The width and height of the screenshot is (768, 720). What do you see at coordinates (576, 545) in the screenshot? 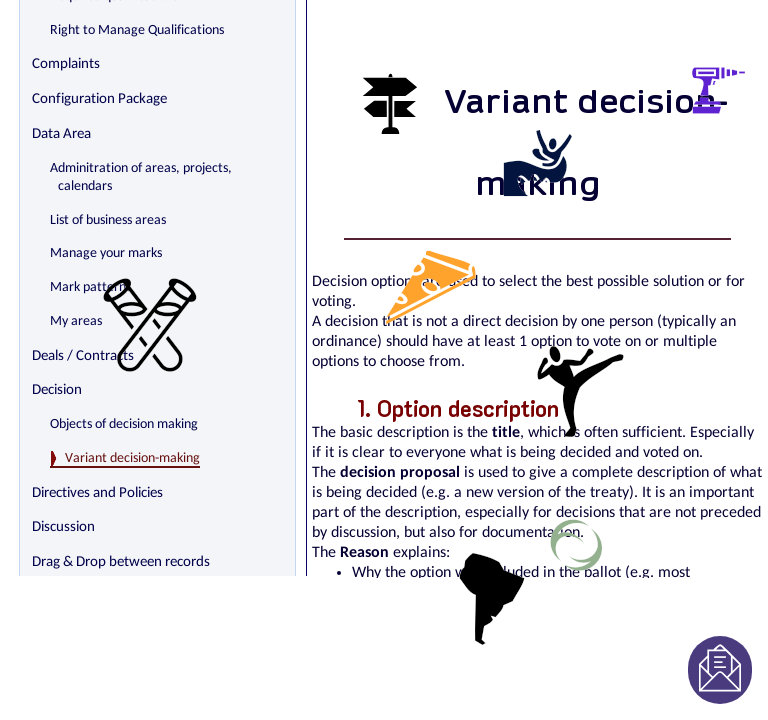
I see `indicates a beast or creature ability in a game interface` at bounding box center [576, 545].